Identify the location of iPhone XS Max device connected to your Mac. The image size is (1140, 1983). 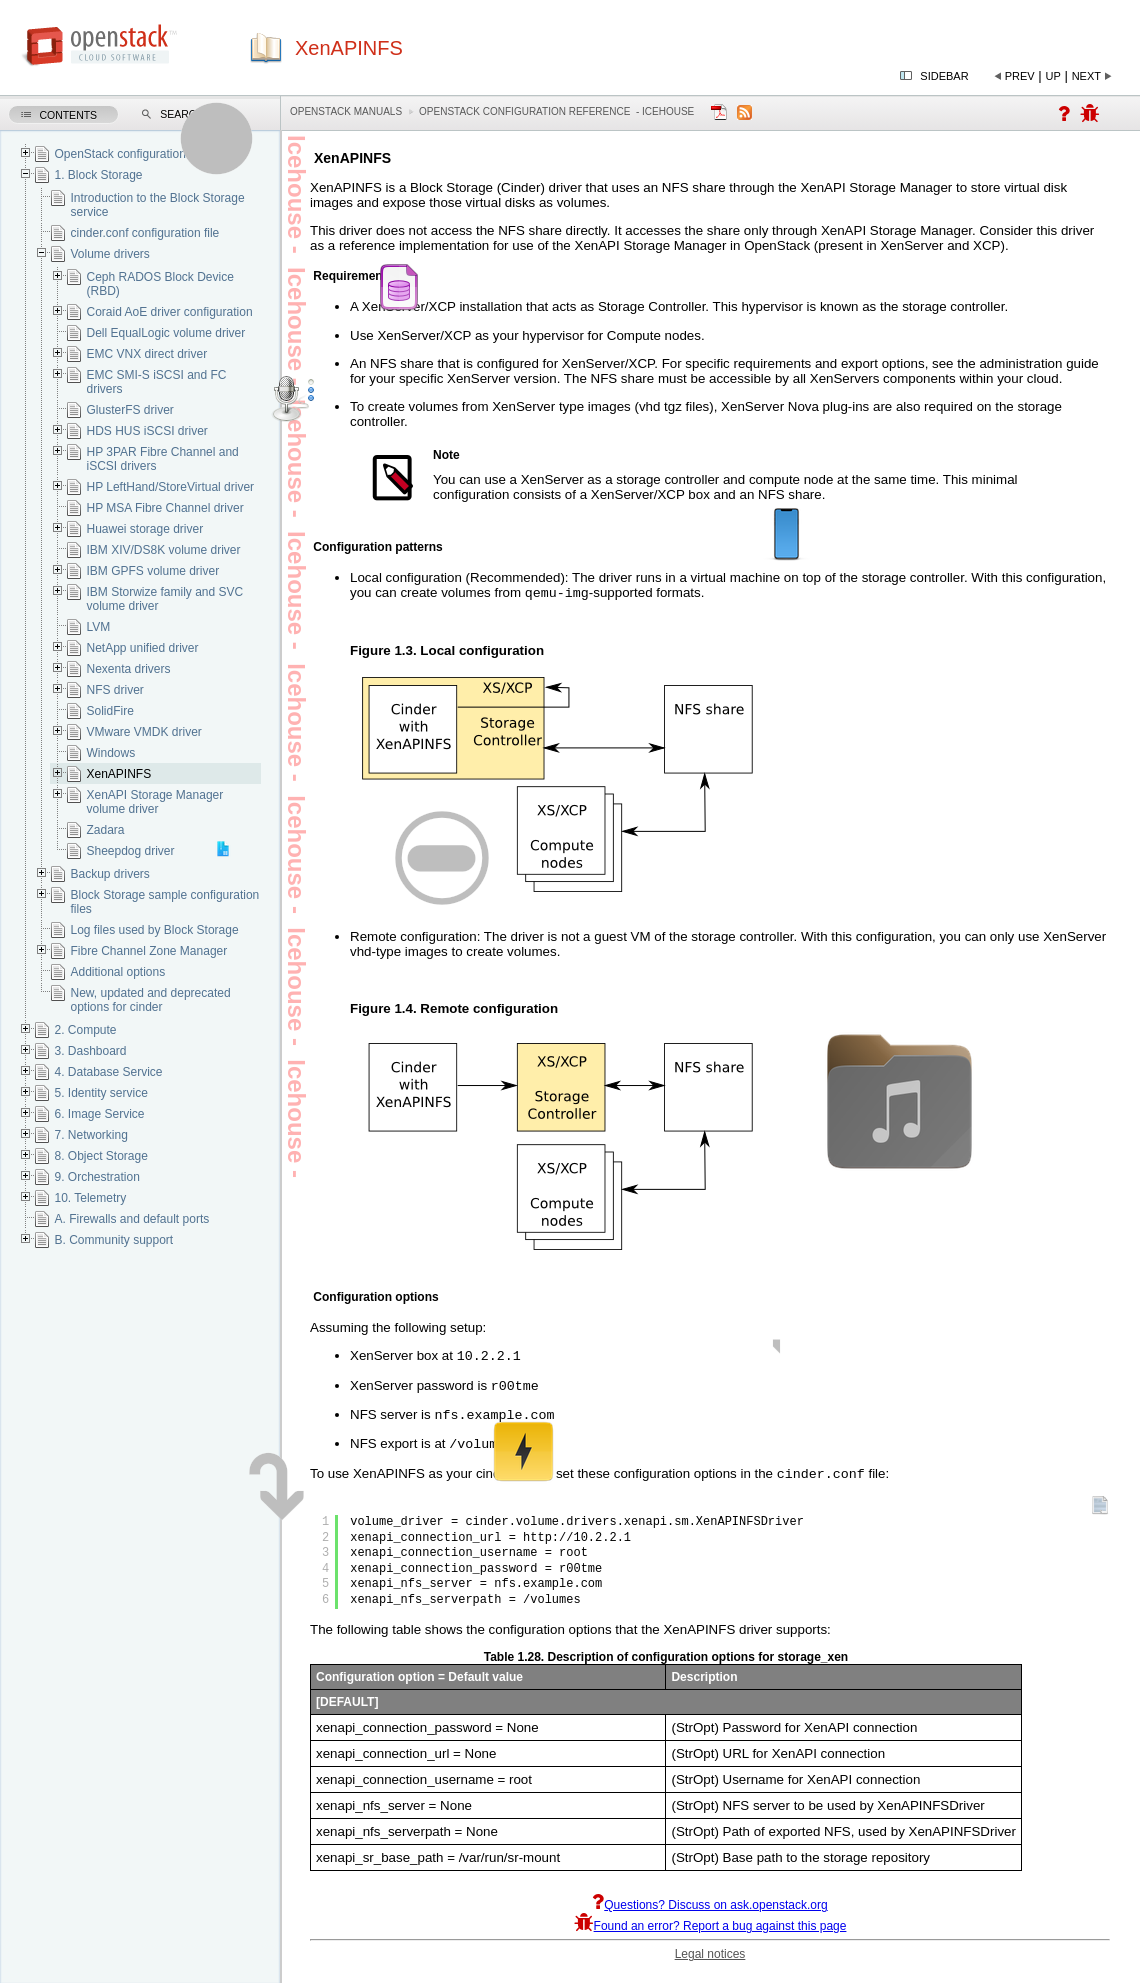
(786, 534).